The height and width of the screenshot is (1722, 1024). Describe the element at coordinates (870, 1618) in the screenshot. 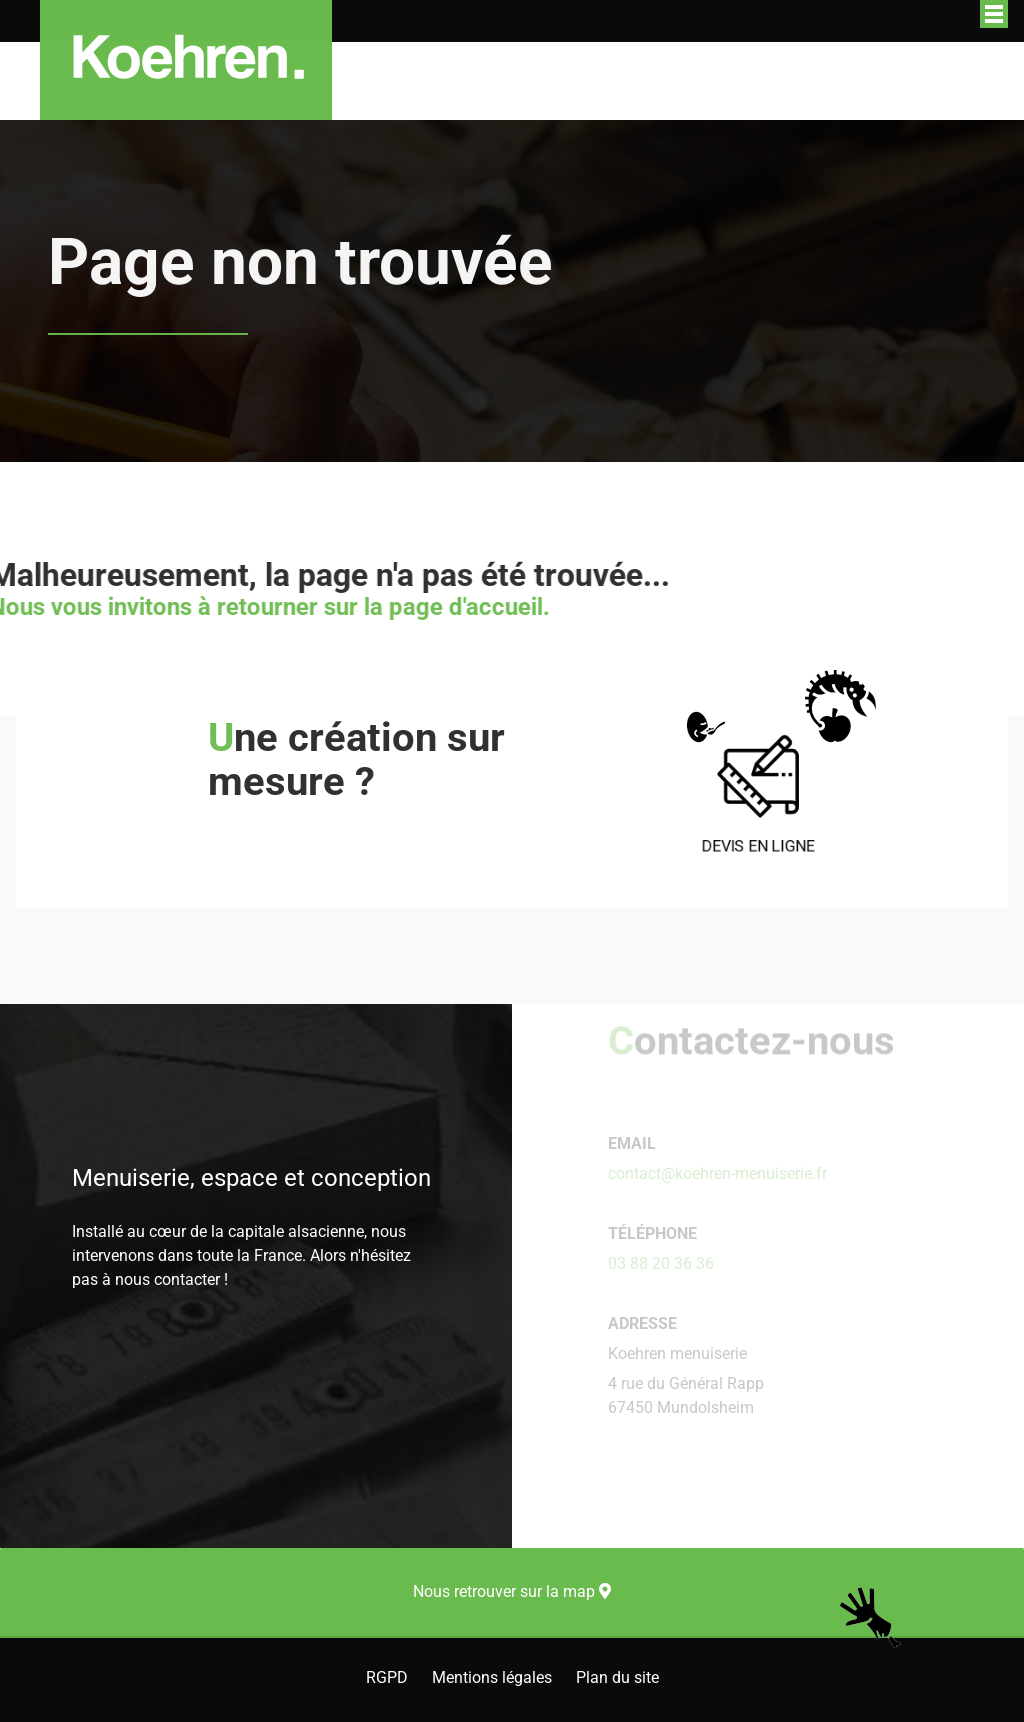

I see `indicates a defeated enemy or combat event in a game` at that location.